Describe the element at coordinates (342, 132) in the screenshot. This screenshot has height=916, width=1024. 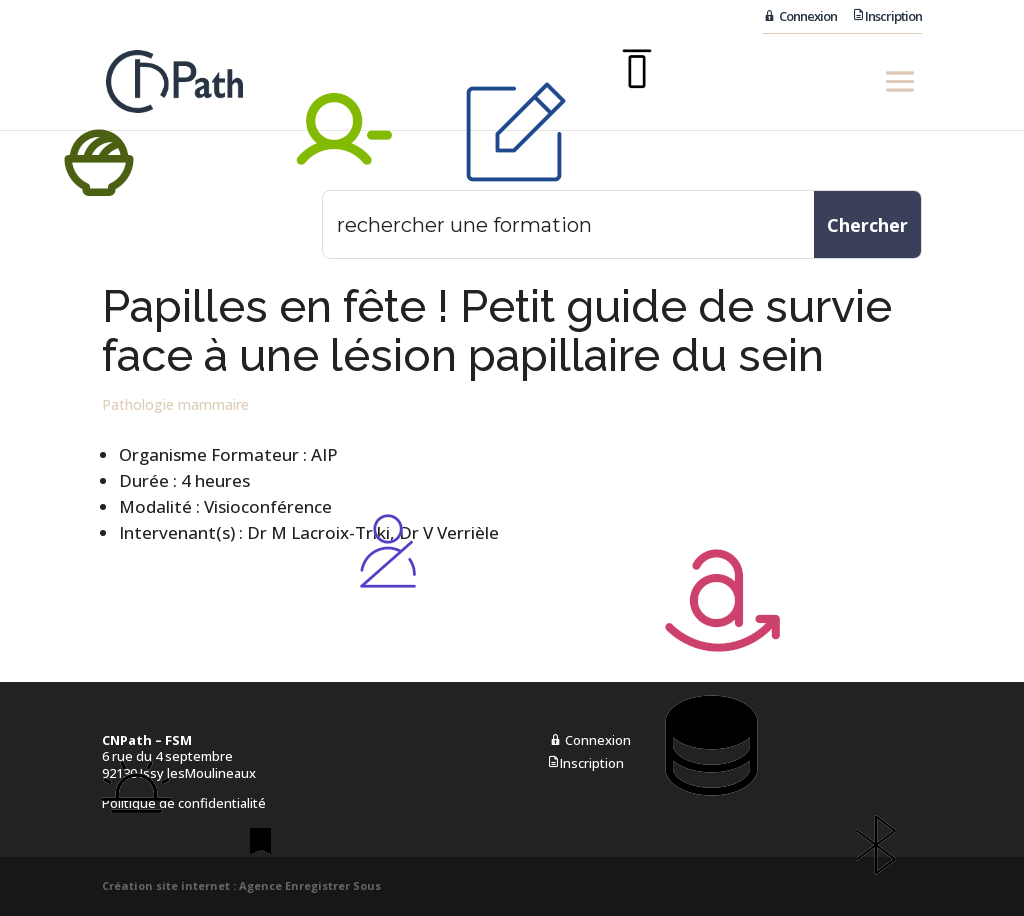
I see `remove a user or contact` at that location.